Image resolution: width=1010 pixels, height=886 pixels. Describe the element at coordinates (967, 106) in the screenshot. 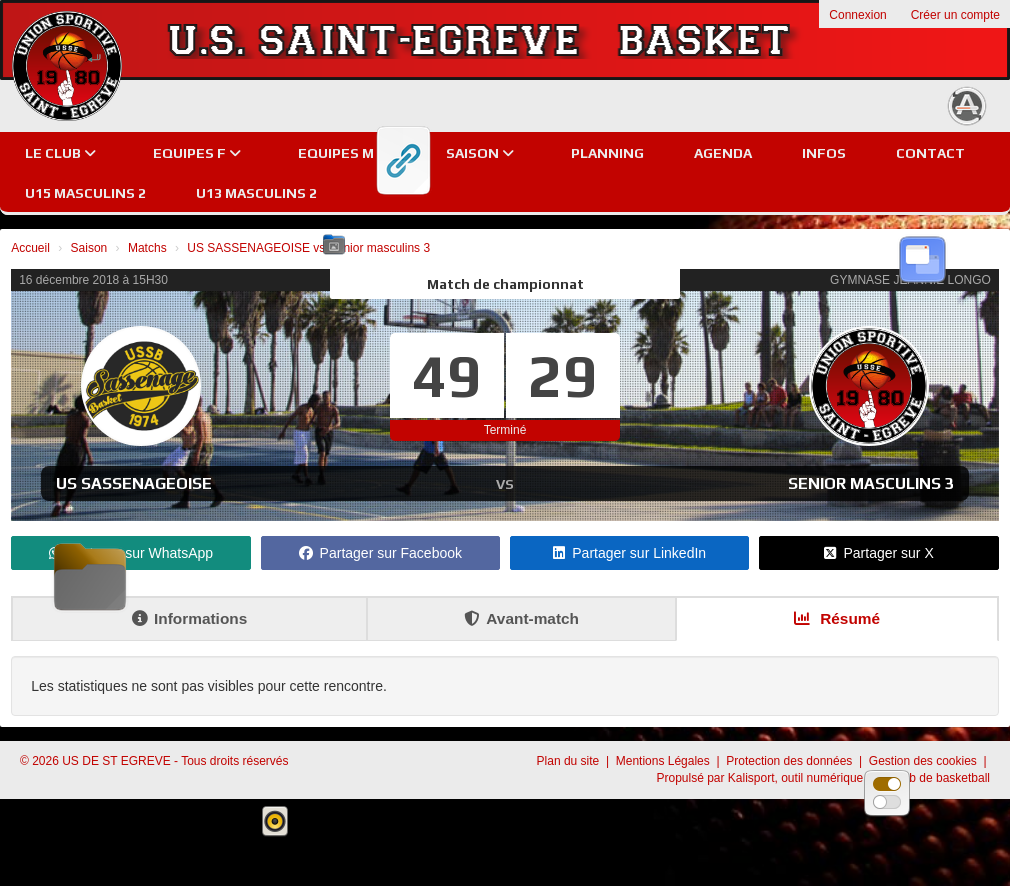

I see `open the software update manager` at that location.